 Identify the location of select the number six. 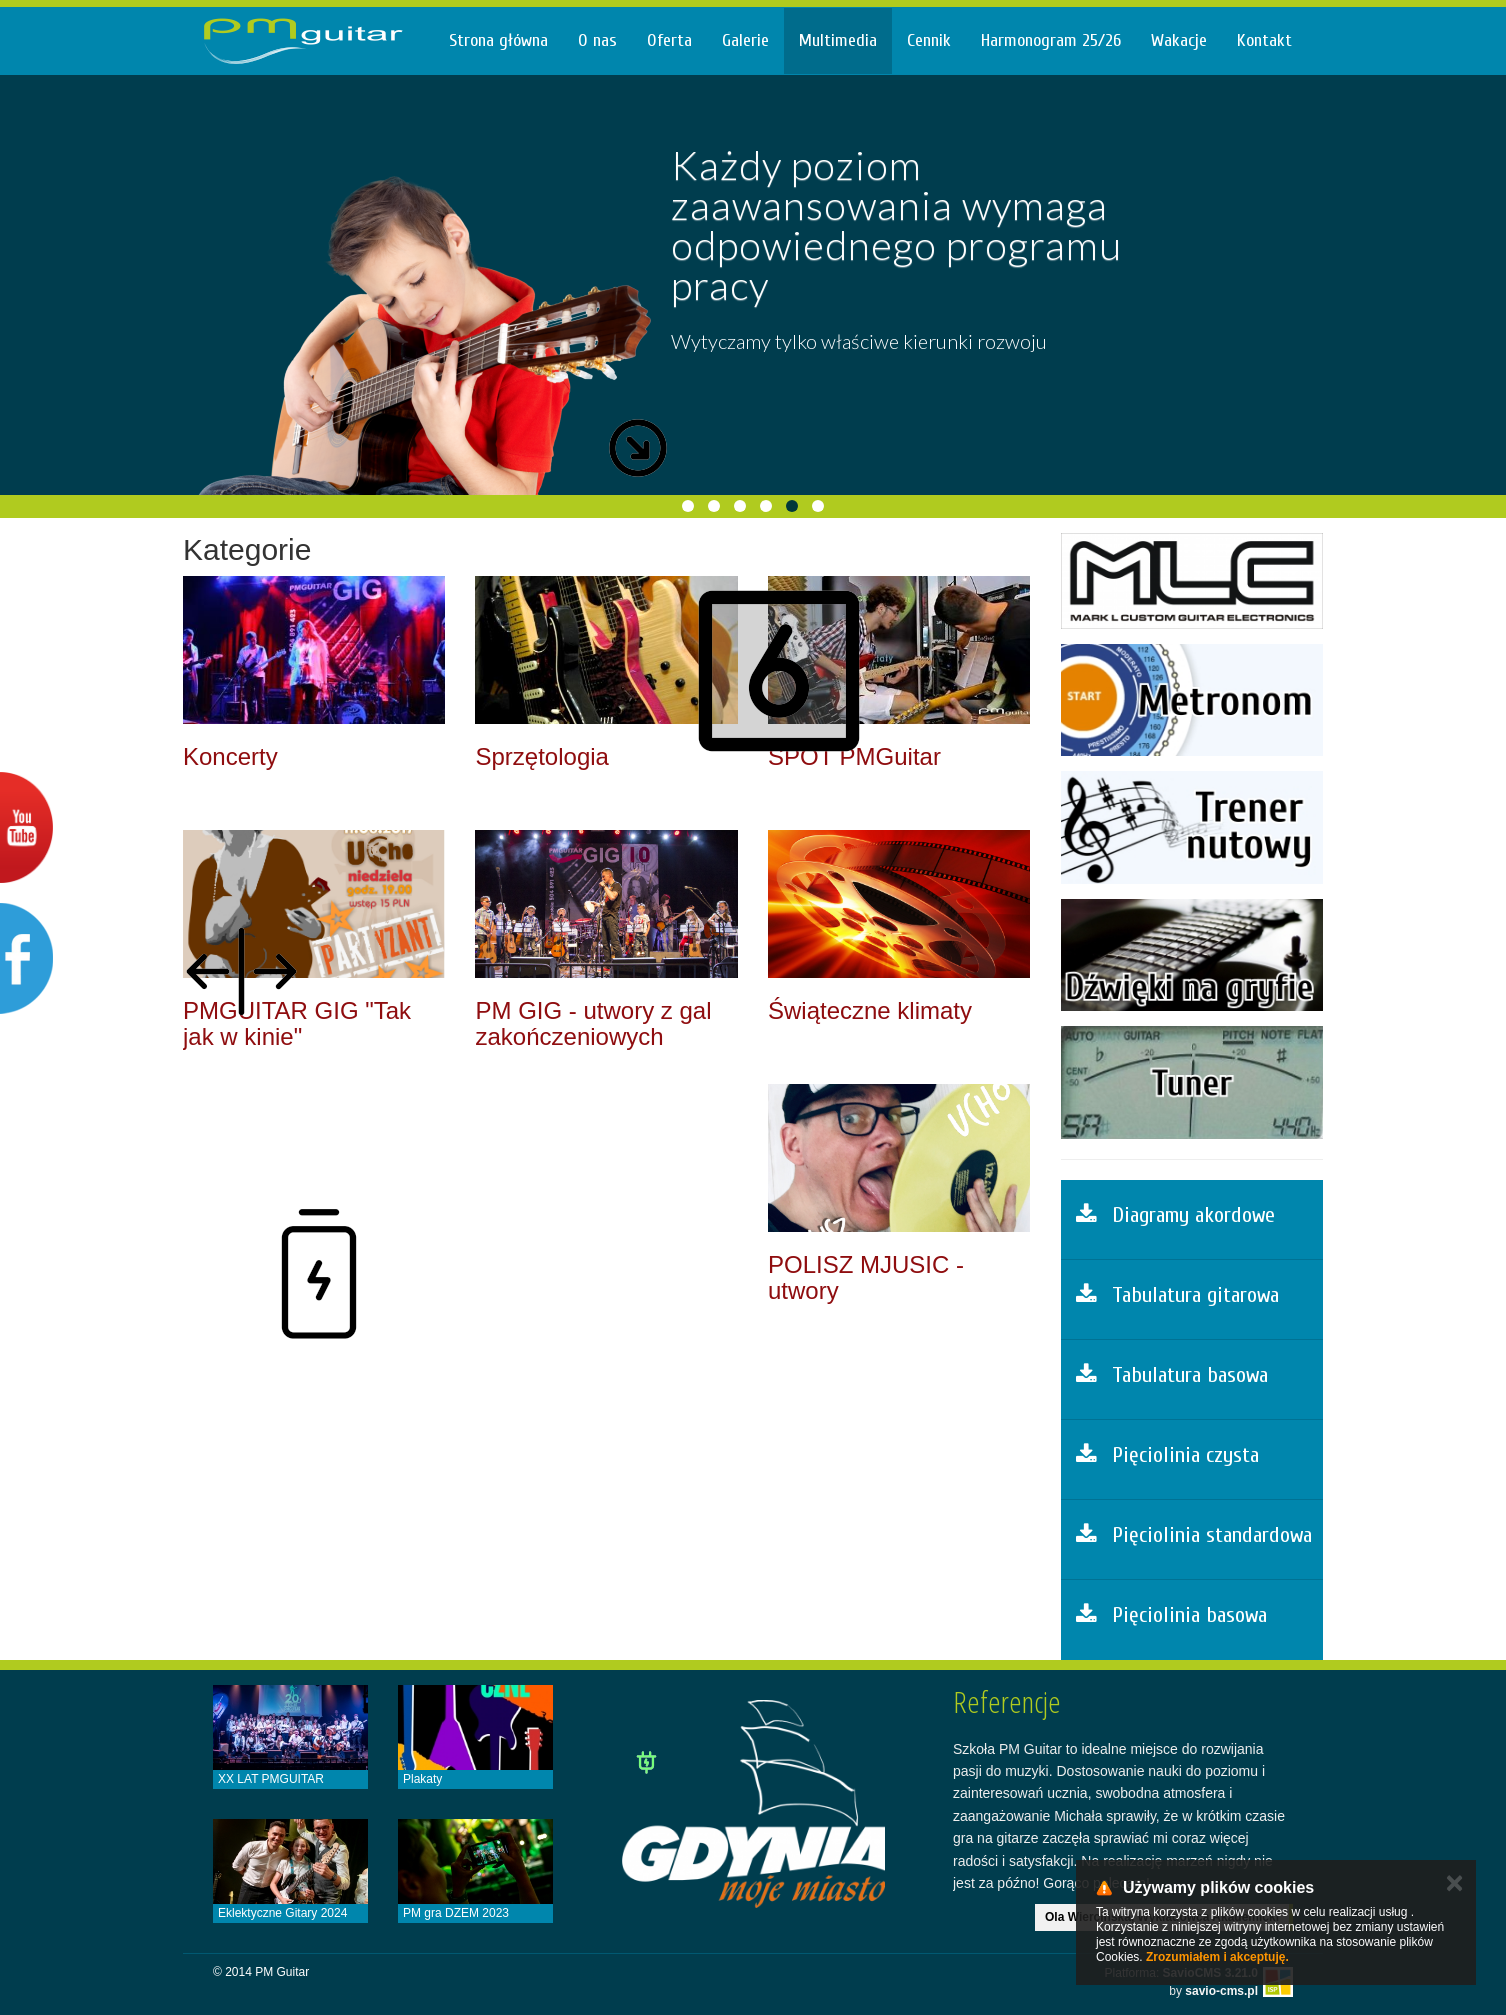
(779, 671).